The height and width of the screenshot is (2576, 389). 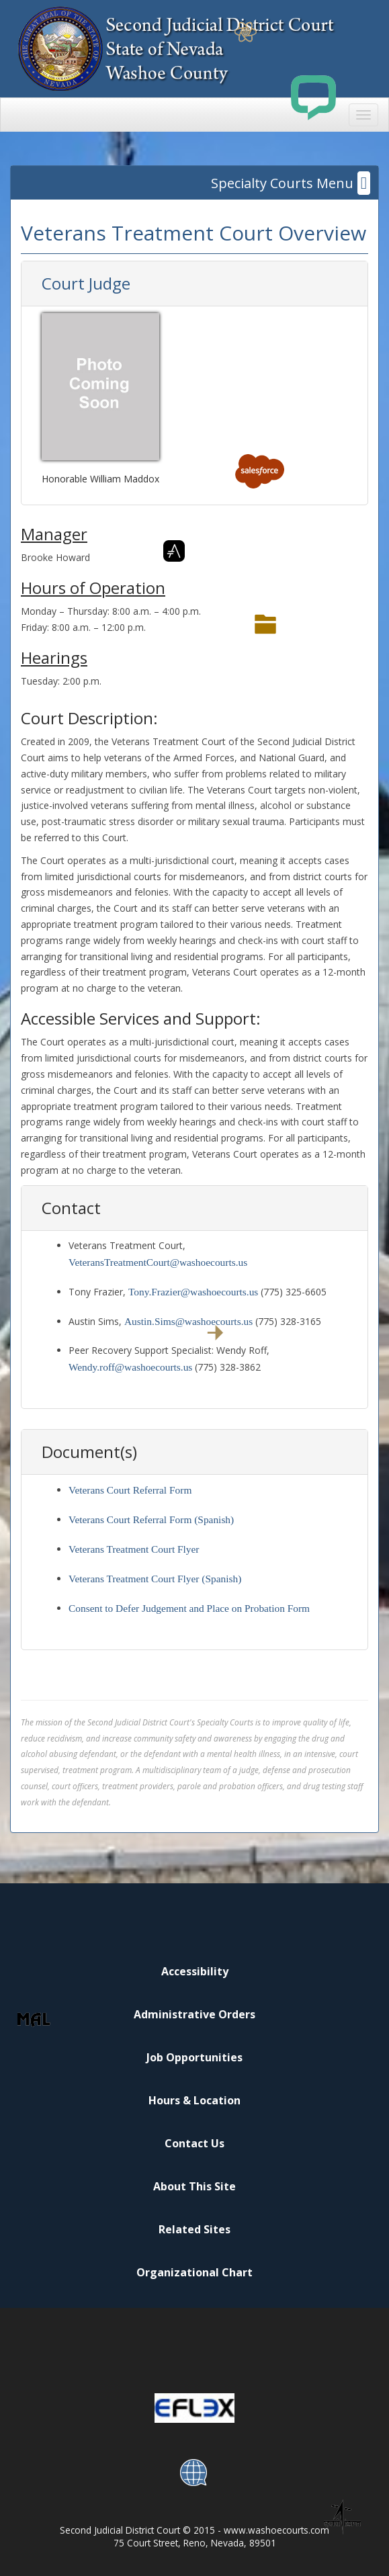 What do you see at coordinates (265, 624) in the screenshot?
I see `open folder to view files` at bounding box center [265, 624].